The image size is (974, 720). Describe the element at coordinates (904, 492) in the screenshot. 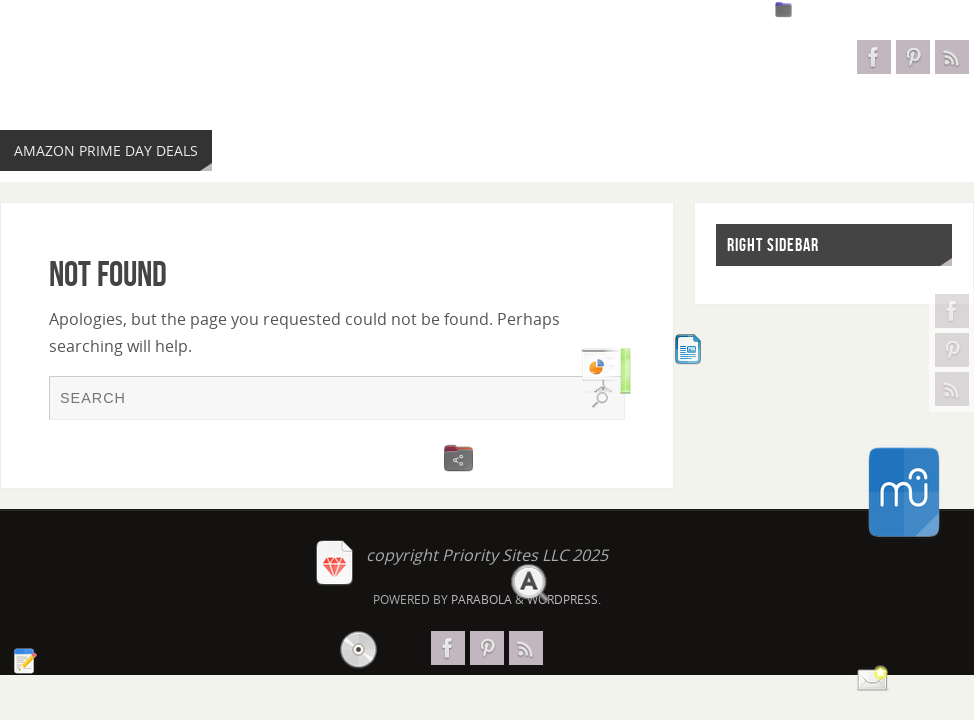

I see `open a MuseScore 3 music notation file` at that location.